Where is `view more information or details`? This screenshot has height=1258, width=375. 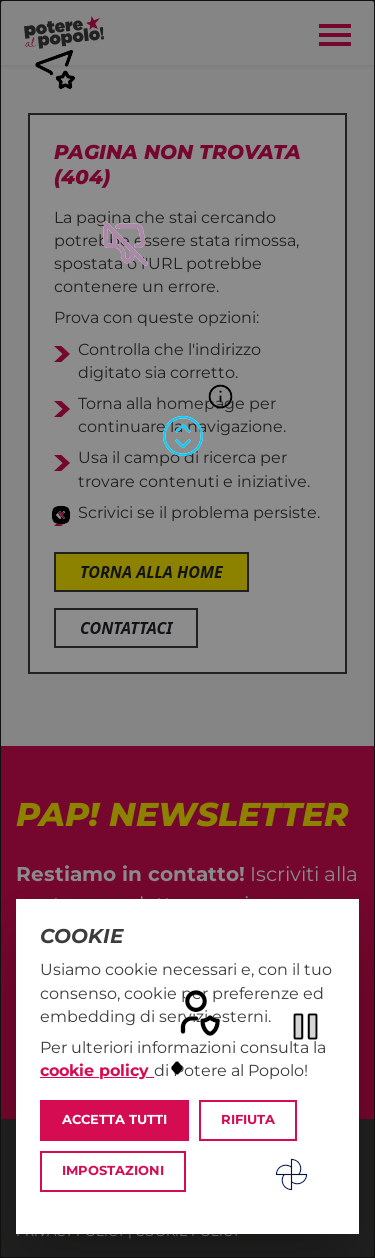
view more information or details is located at coordinates (220, 396).